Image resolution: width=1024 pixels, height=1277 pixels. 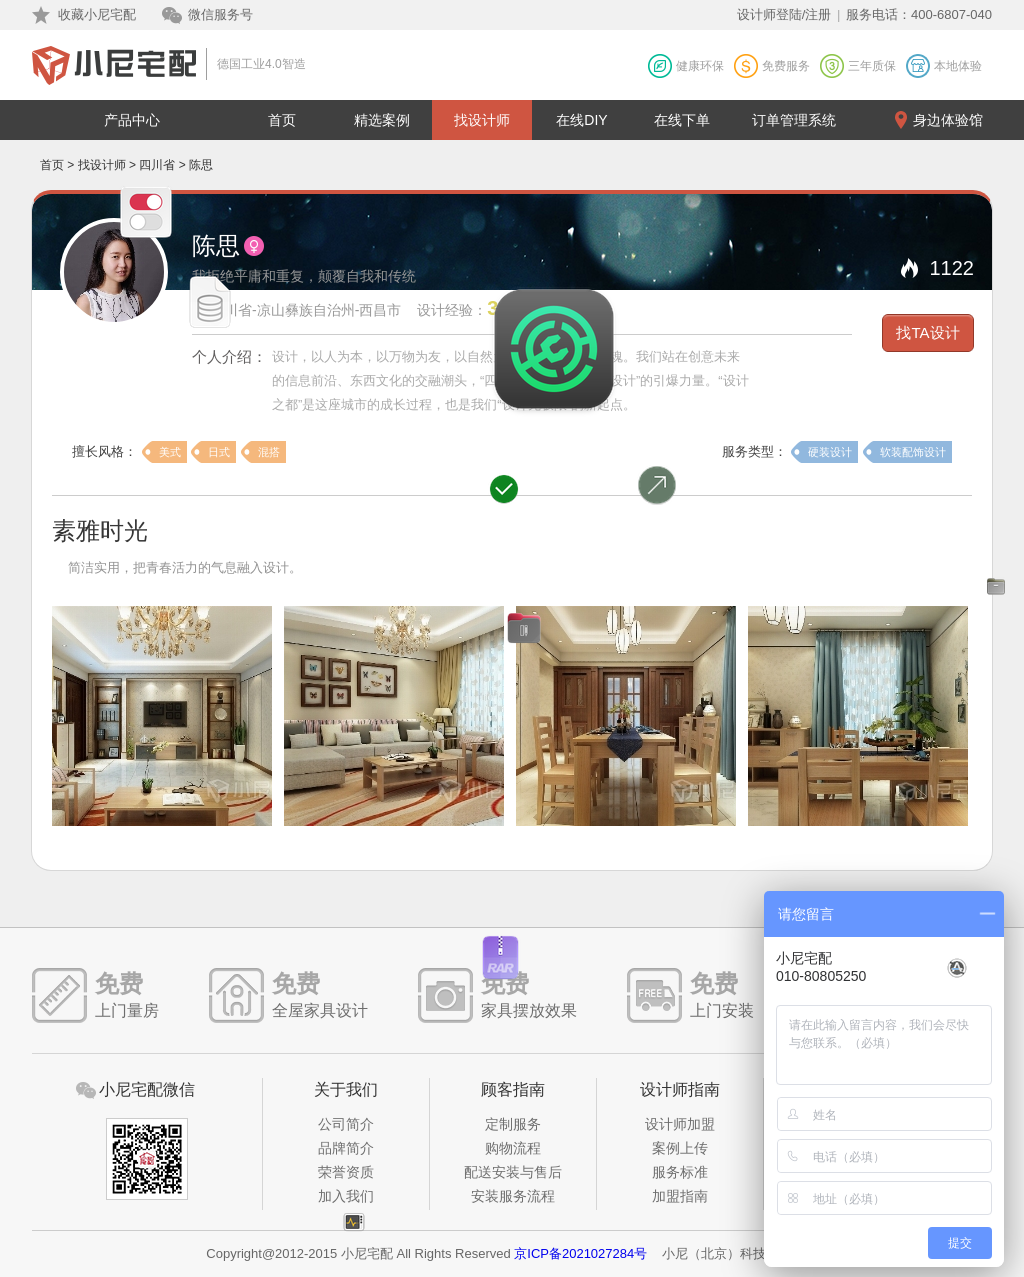 I want to click on open the file manager, so click(x=996, y=586).